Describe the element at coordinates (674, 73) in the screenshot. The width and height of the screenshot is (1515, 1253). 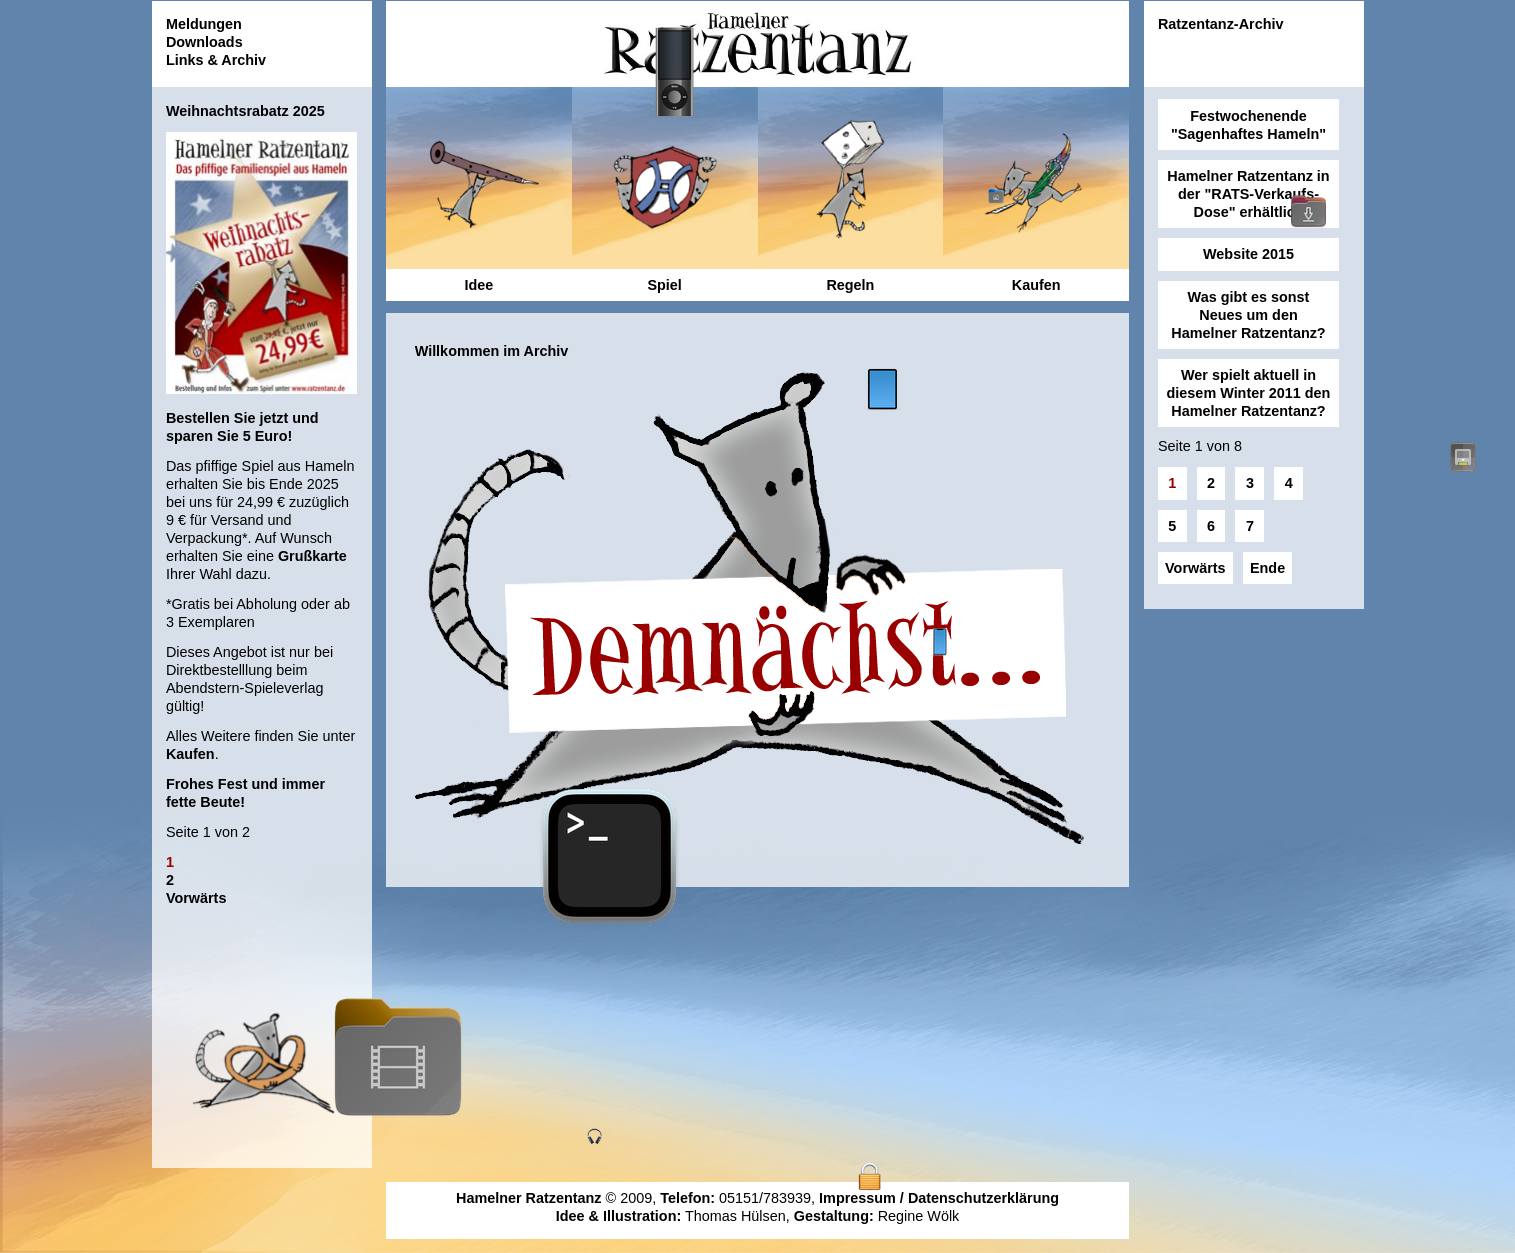
I see `manage connected iPod device` at that location.